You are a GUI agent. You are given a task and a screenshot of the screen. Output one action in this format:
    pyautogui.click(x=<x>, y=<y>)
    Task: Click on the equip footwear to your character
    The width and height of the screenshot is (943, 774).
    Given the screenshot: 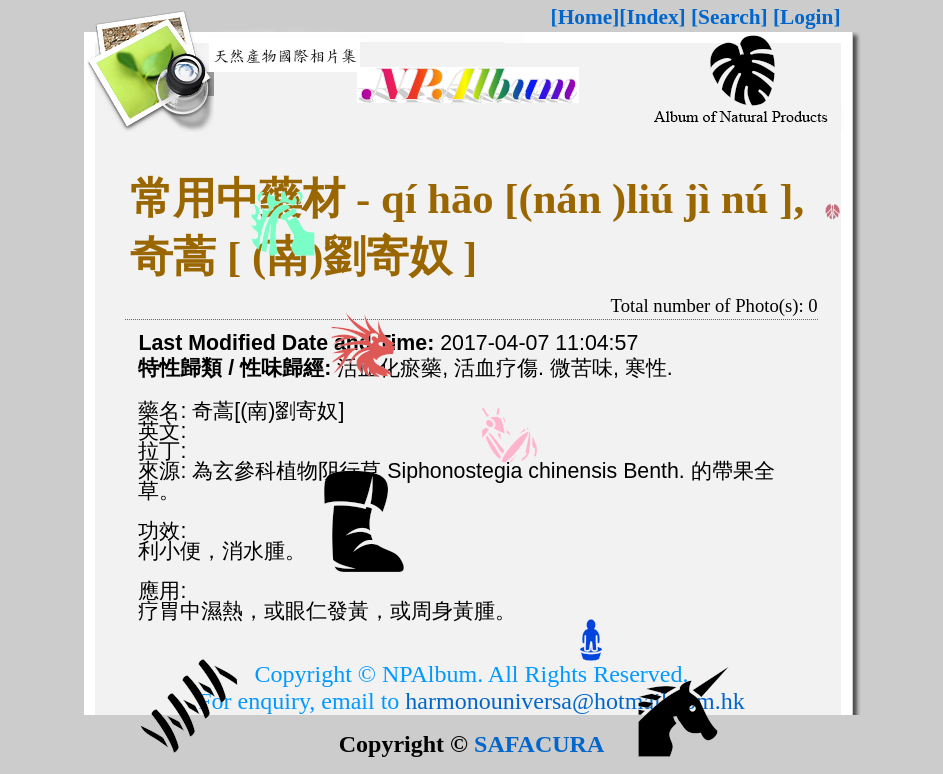 What is the action you would take?
    pyautogui.click(x=357, y=521)
    